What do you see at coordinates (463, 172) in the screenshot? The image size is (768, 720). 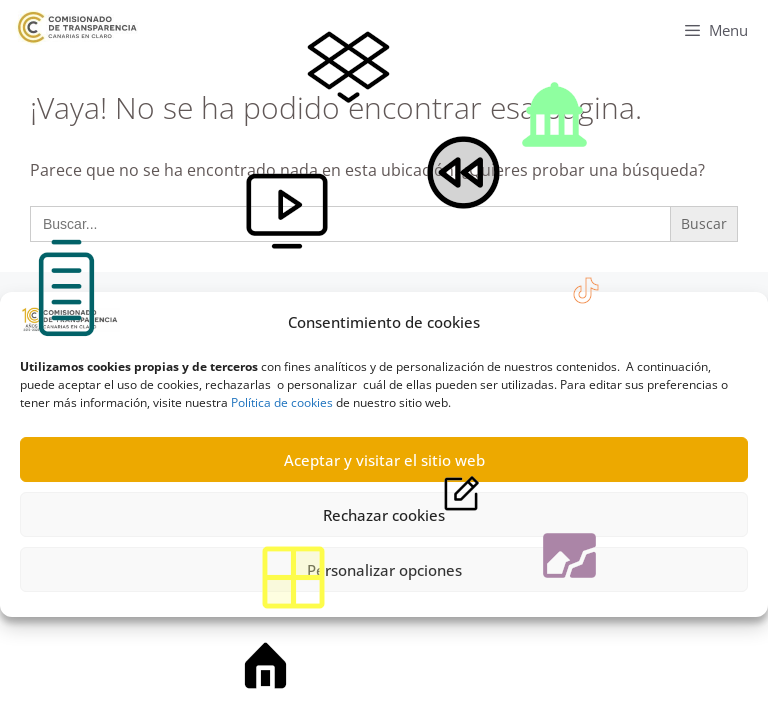 I see `rewind or skip backward in media playback` at bounding box center [463, 172].